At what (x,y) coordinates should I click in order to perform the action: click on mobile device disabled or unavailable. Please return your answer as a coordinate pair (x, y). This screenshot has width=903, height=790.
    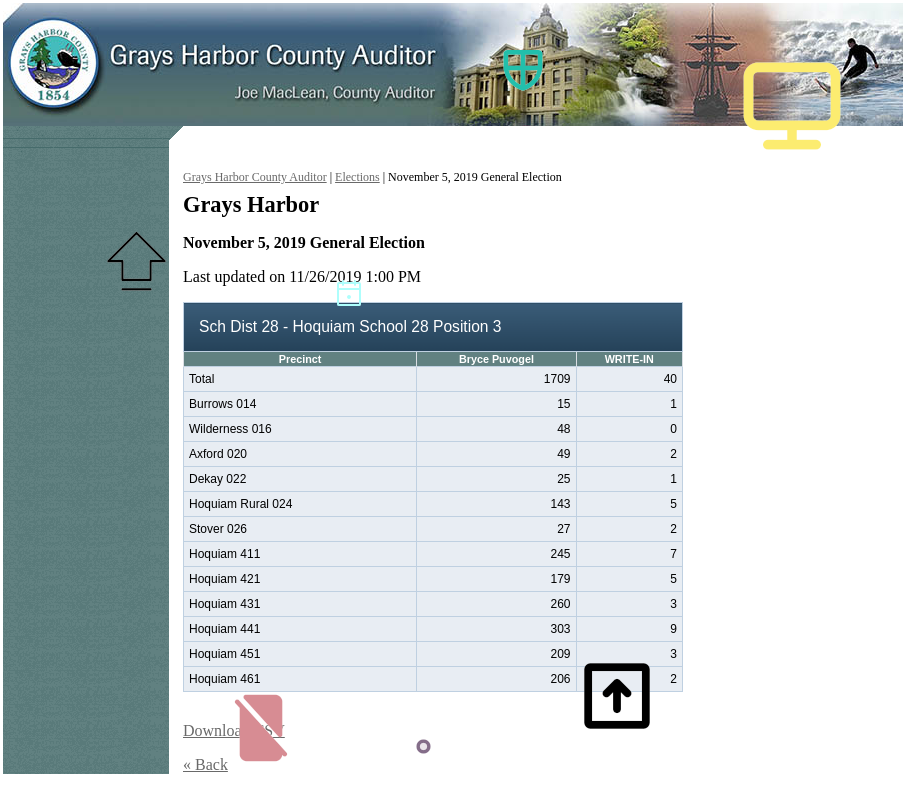
    Looking at the image, I should click on (261, 728).